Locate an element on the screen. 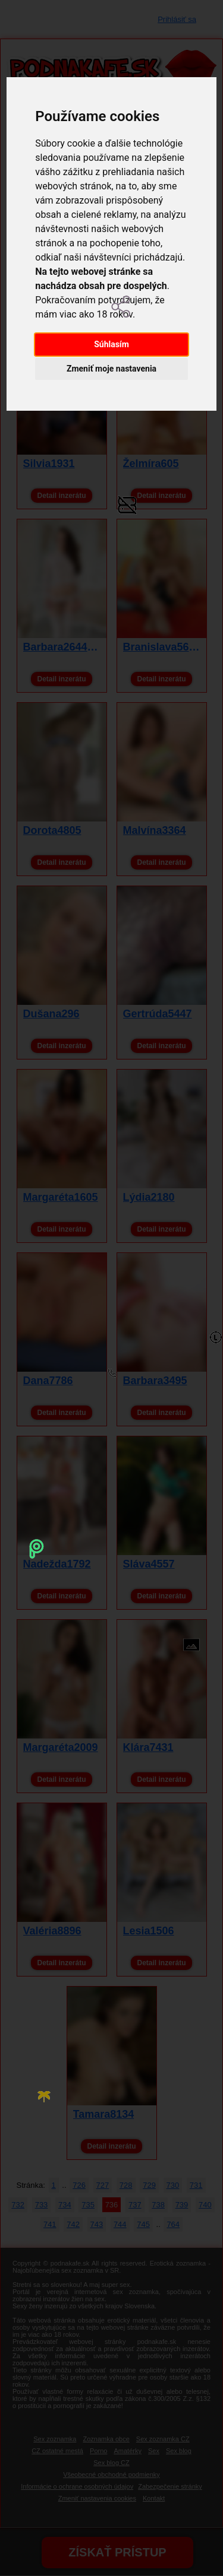  view panorama or wide-angle photos is located at coordinates (191, 1645).